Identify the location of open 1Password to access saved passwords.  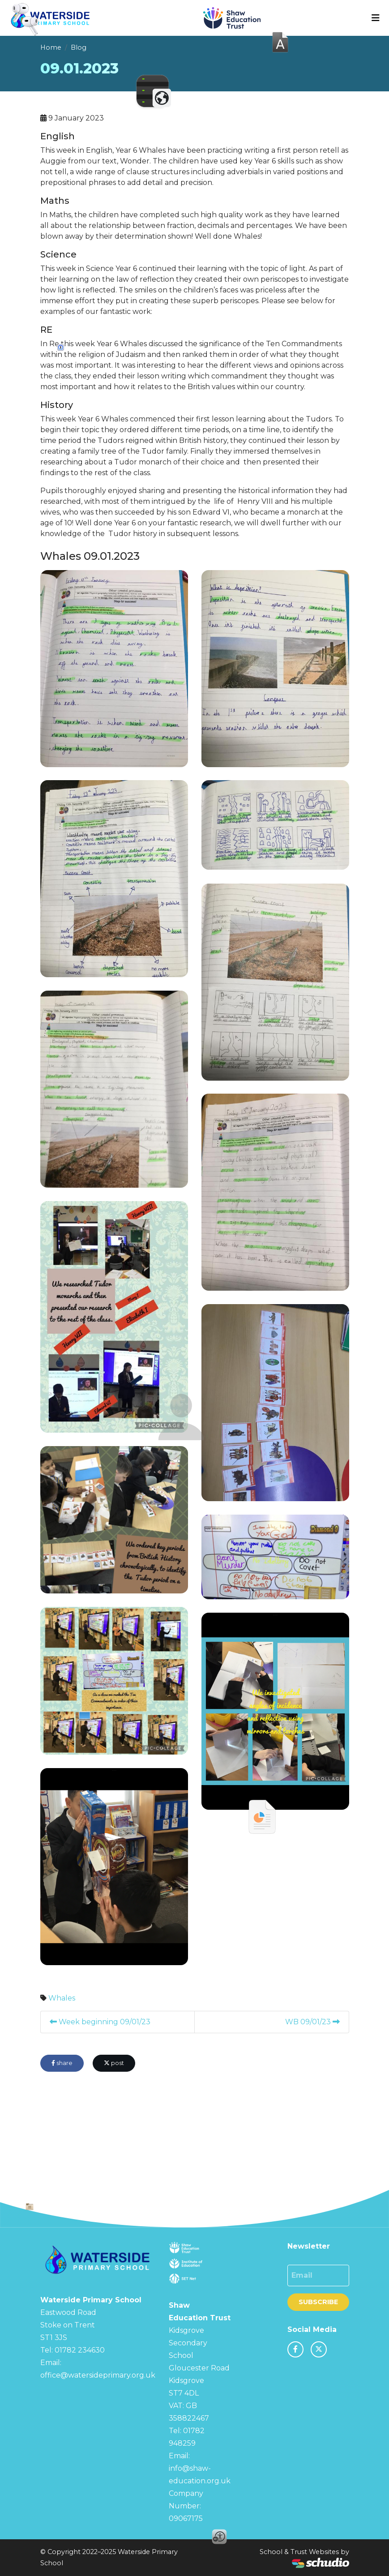
(60, 347).